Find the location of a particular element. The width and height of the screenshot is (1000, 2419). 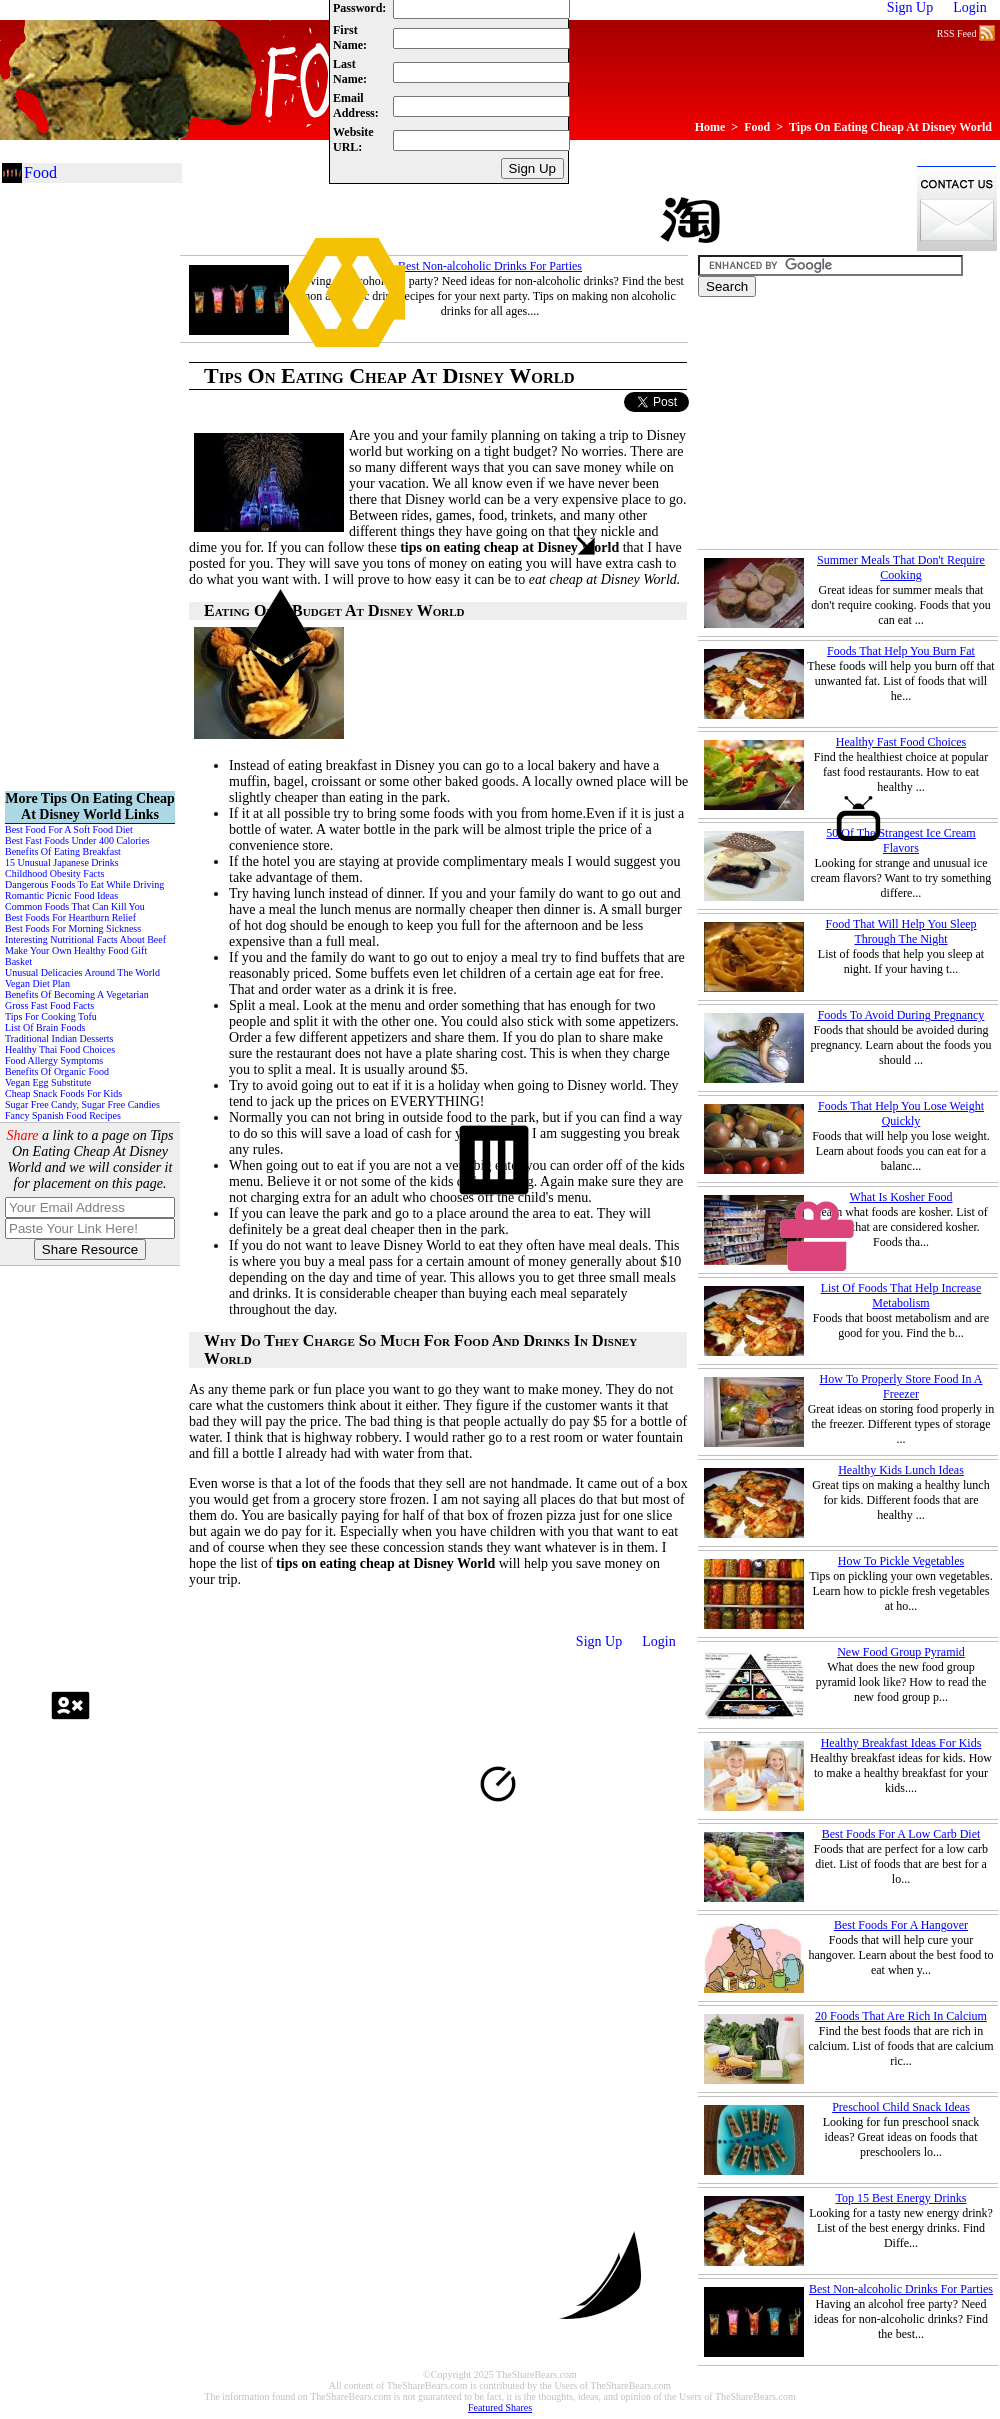

view gifts or rewards is located at coordinates (817, 1238).